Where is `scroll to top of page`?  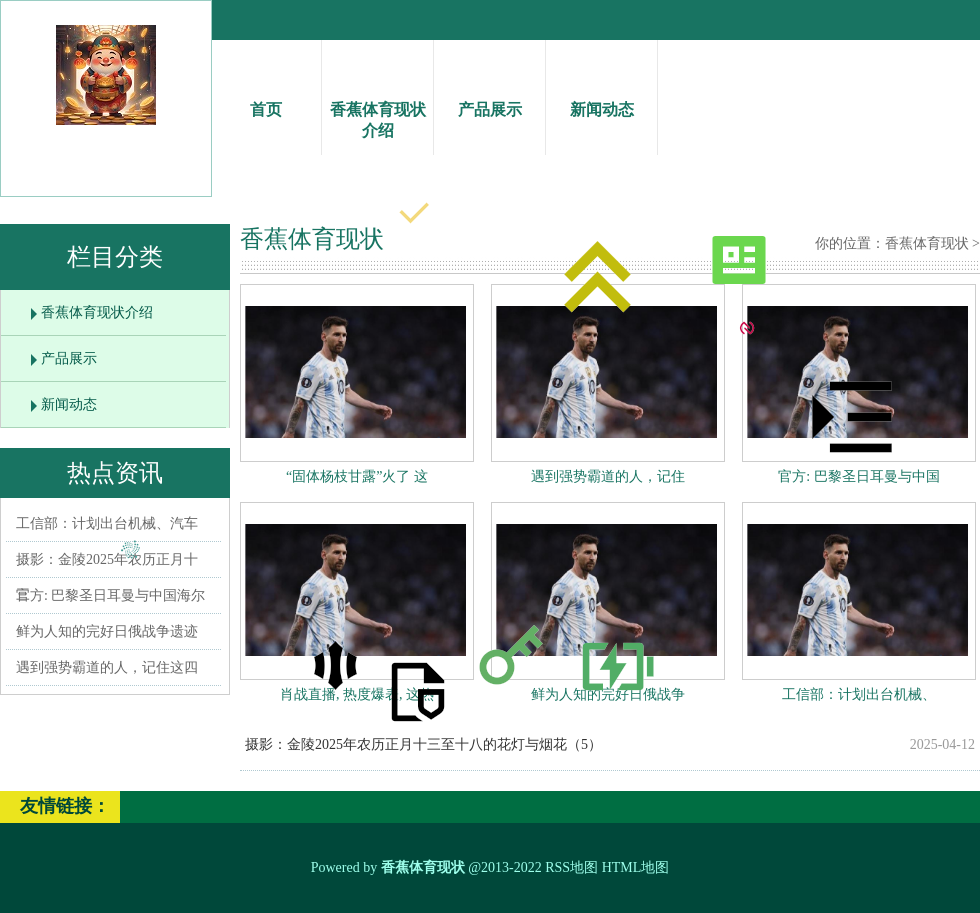
scroll to top of page is located at coordinates (597, 279).